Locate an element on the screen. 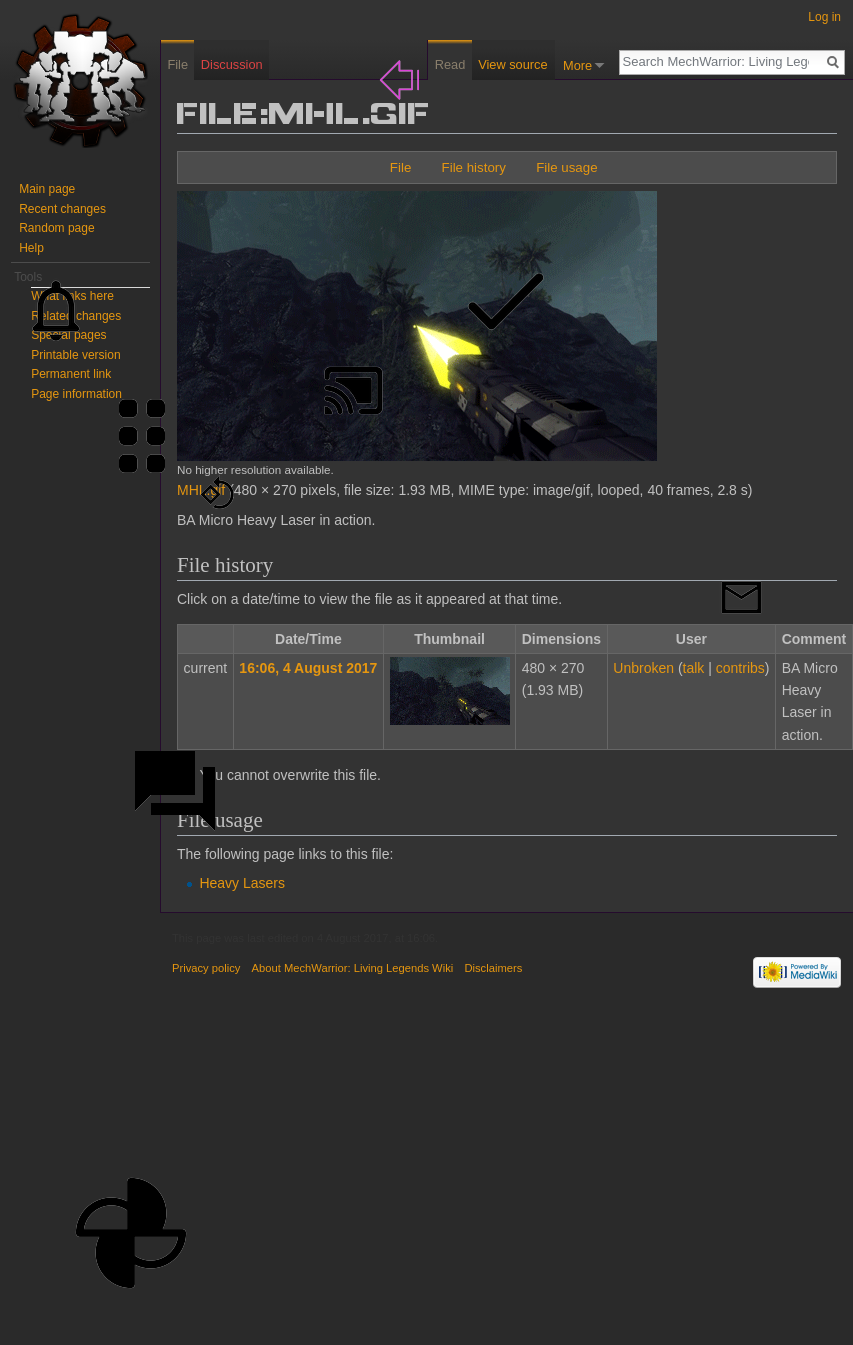 This screenshot has width=853, height=1345. open google photos is located at coordinates (131, 1233).